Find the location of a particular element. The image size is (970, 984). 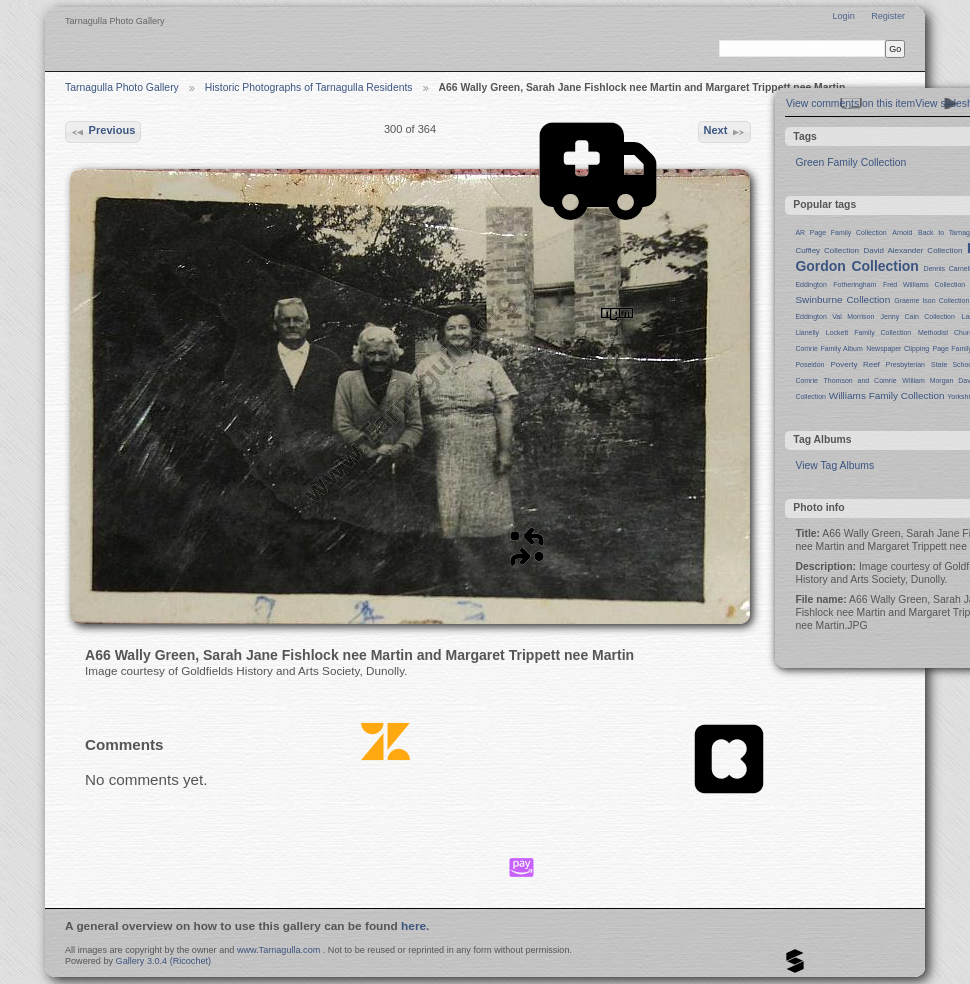

pay with amazon pay at checkout is located at coordinates (521, 867).